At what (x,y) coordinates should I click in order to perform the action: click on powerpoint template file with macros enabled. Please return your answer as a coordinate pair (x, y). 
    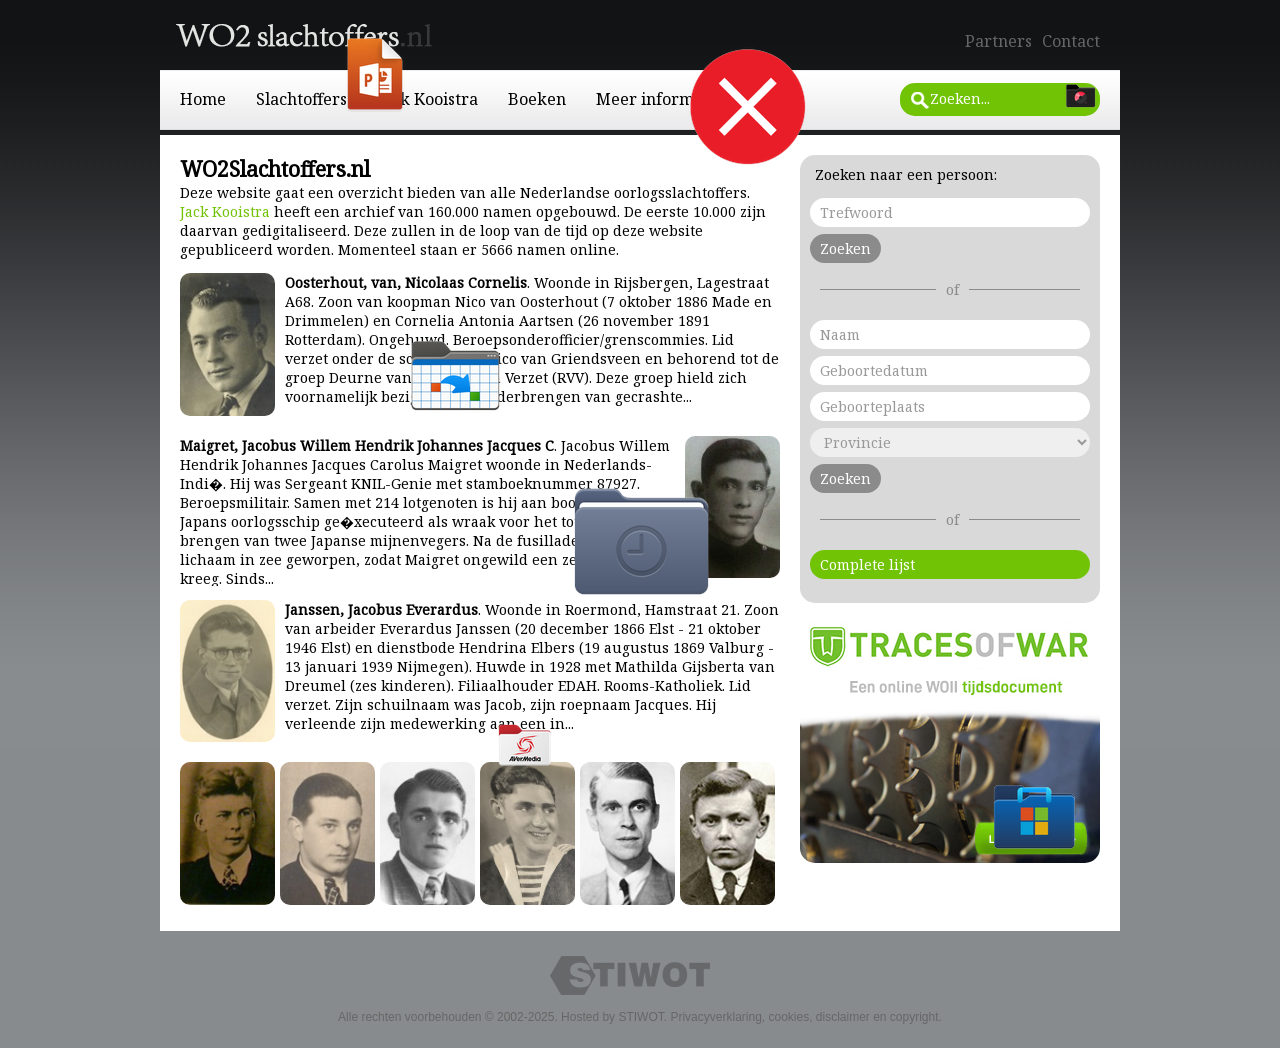
    Looking at the image, I should click on (375, 74).